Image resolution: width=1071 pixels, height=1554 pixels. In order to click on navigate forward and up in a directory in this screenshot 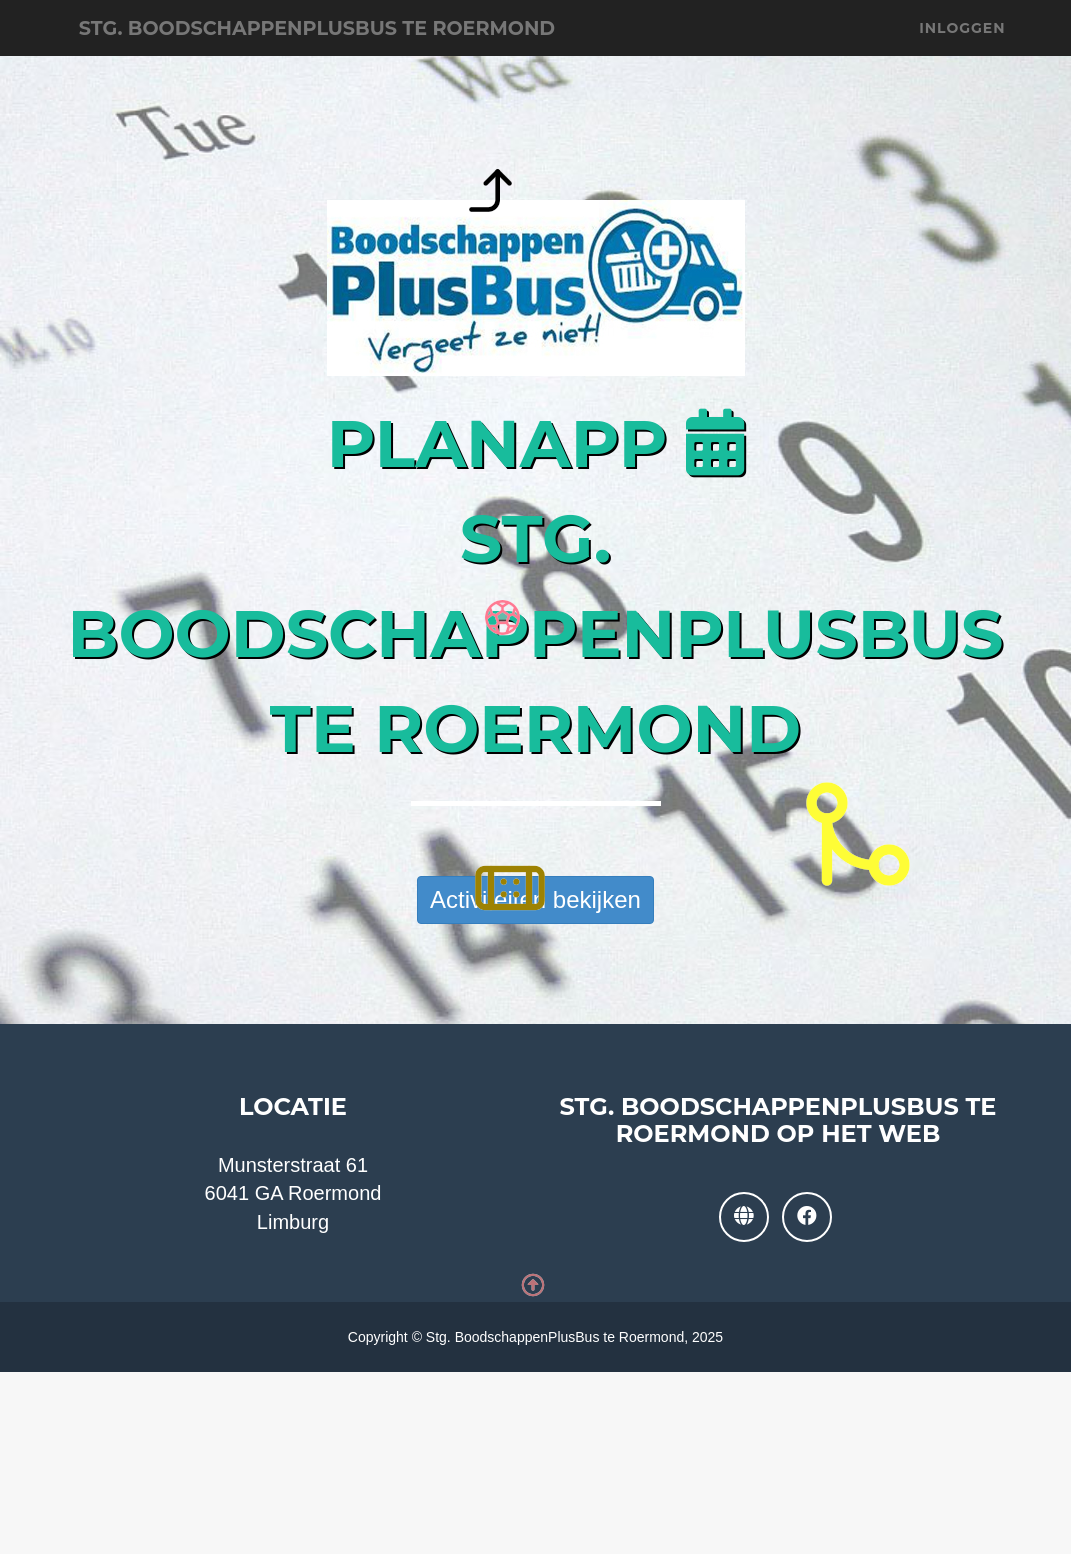, I will do `click(490, 190)`.